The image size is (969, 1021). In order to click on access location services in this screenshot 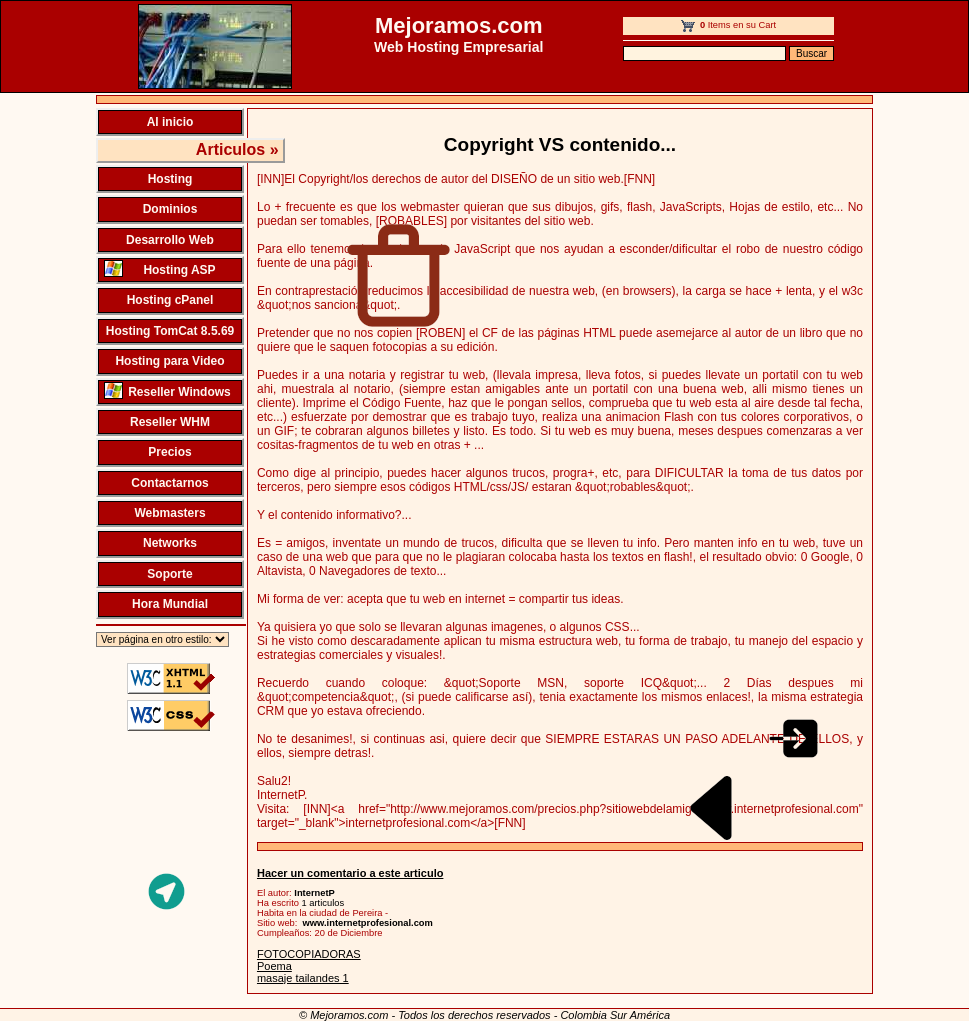, I will do `click(166, 891)`.